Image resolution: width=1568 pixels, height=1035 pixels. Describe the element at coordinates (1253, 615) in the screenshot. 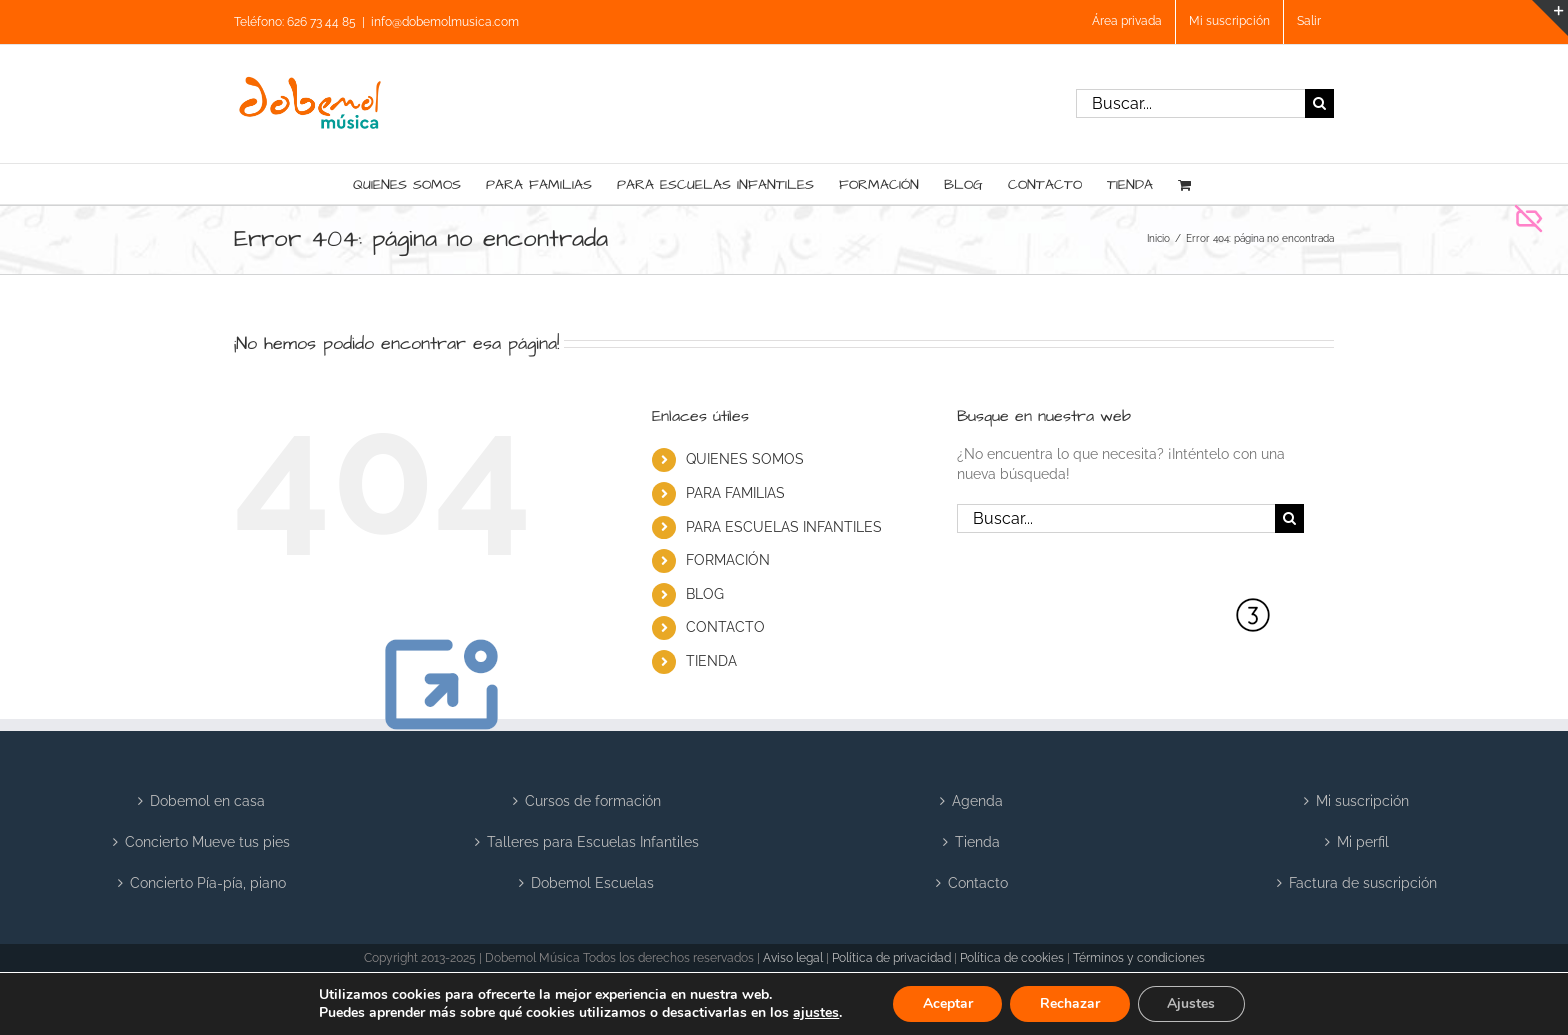

I see `step 3 in a multi-step process` at that location.